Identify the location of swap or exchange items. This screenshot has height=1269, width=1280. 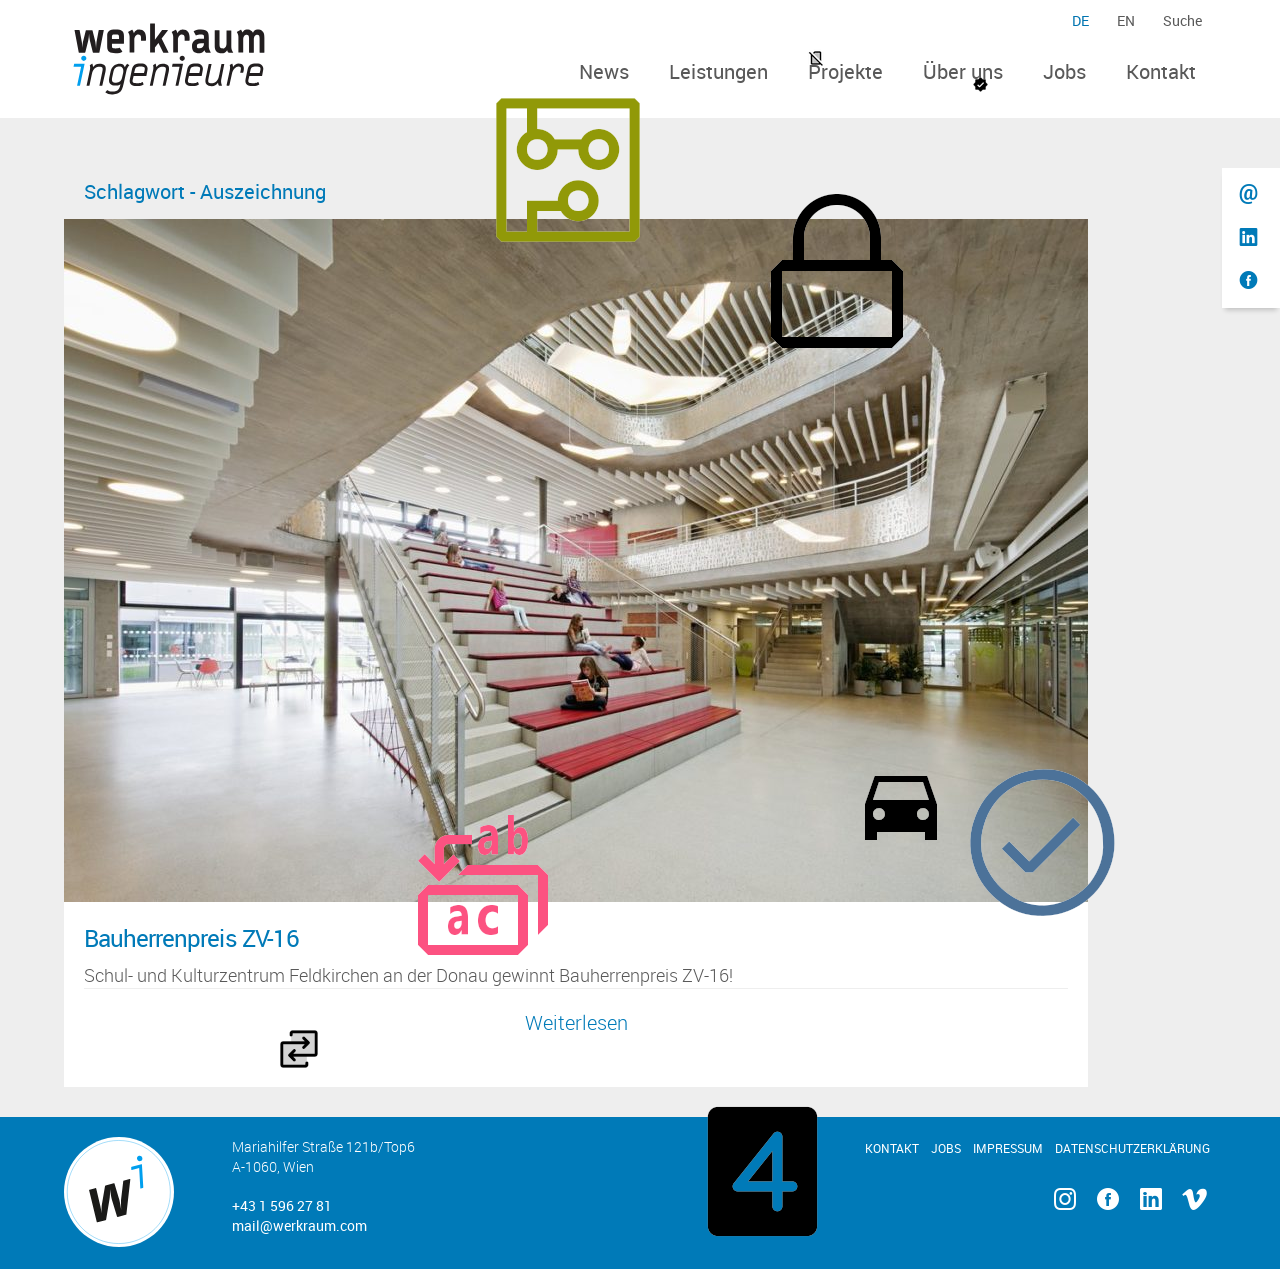
(299, 1049).